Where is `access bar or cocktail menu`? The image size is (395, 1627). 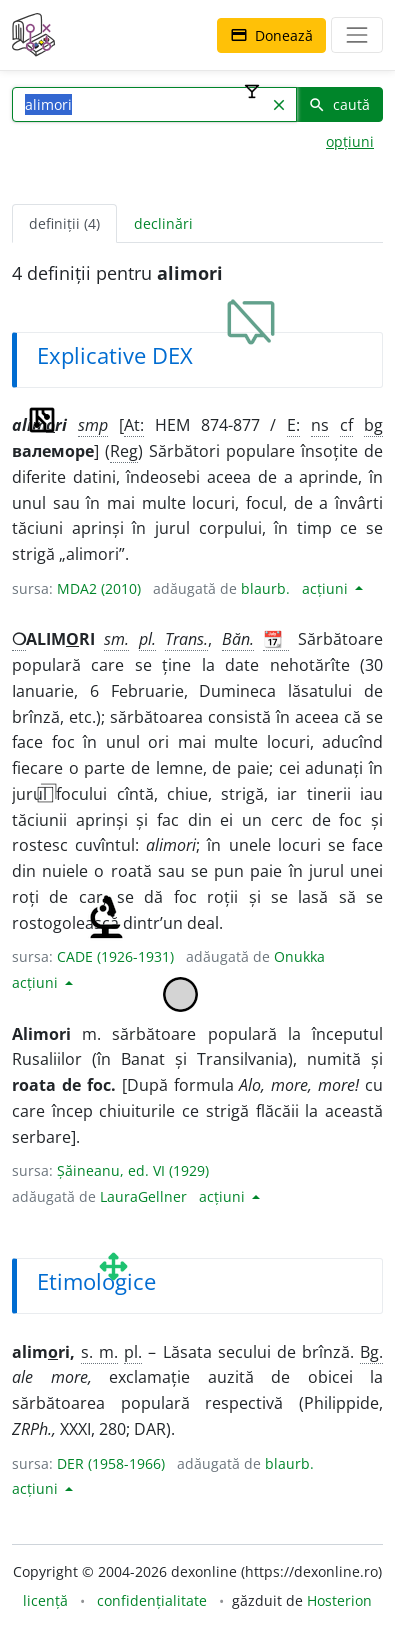 access bar or cocktail menu is located at coordinates (252, 91).